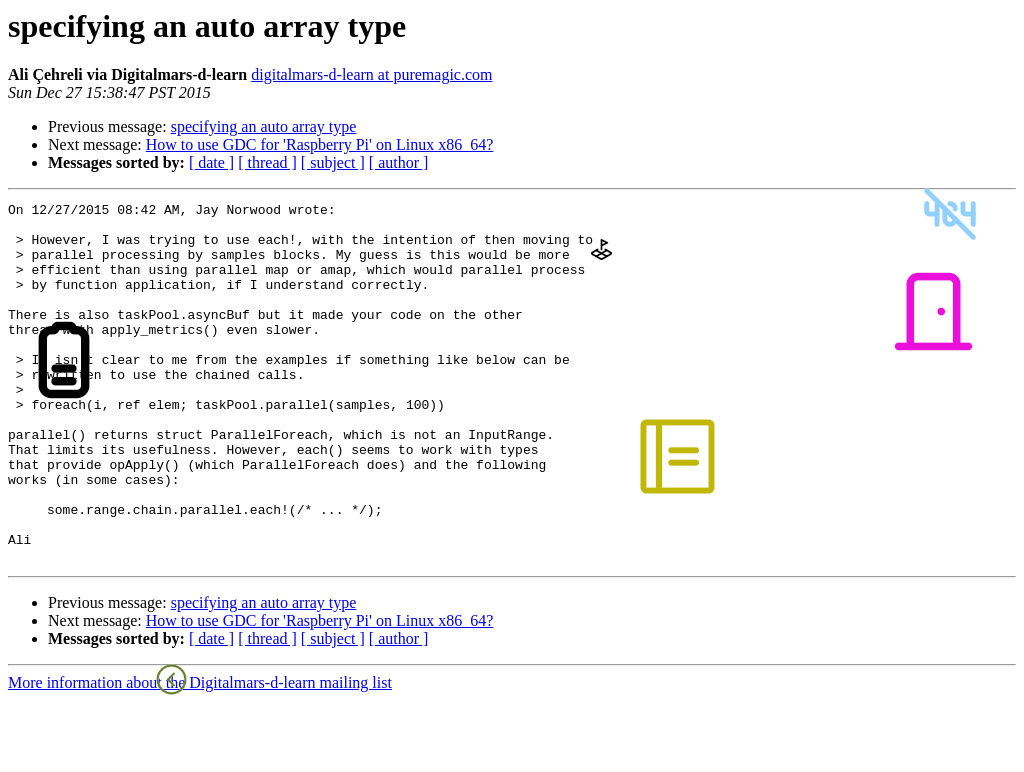  Describe the element at coordinates (677, 456) in the screenshot. I see `open your notebook or notes` at that location.